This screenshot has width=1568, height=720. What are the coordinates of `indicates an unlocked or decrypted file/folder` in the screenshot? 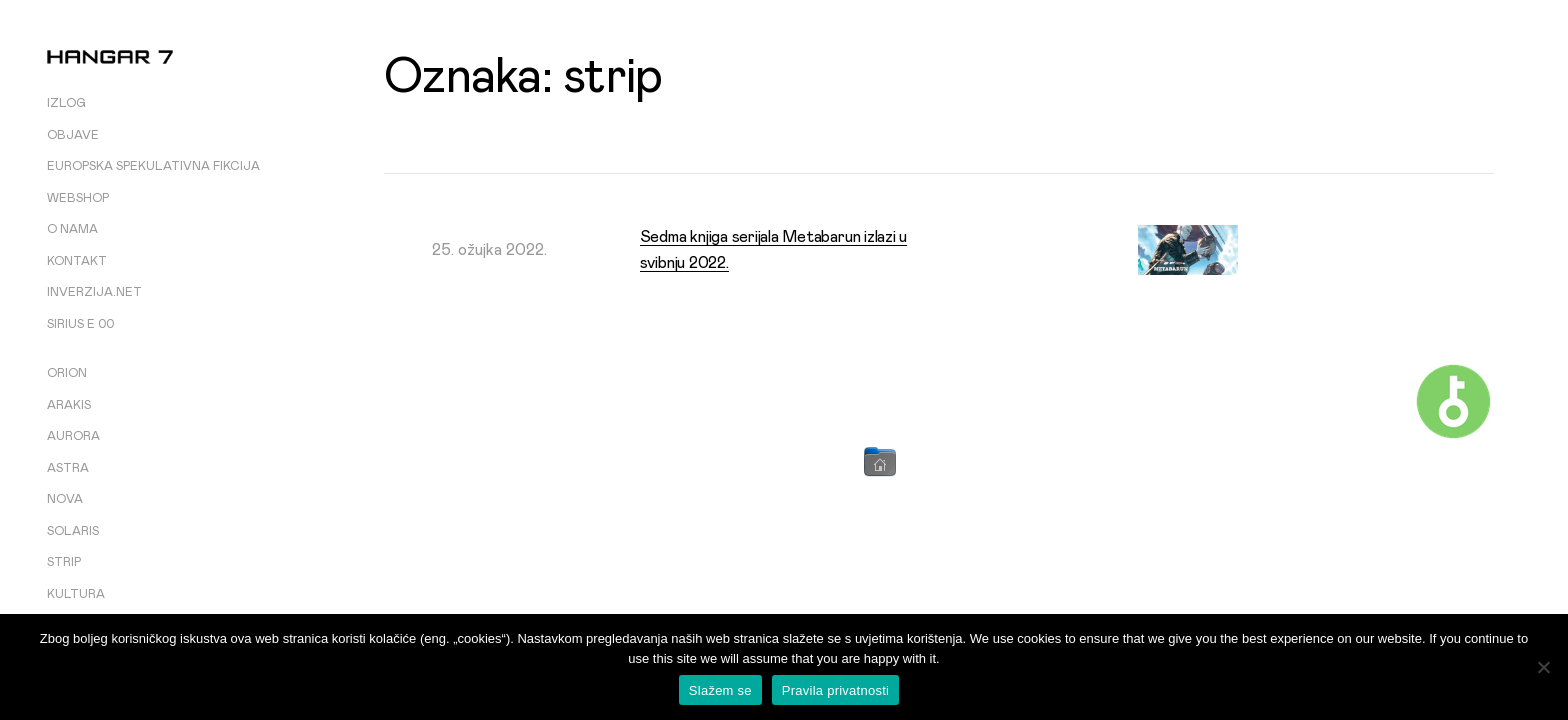 It's located at (1453, 401).